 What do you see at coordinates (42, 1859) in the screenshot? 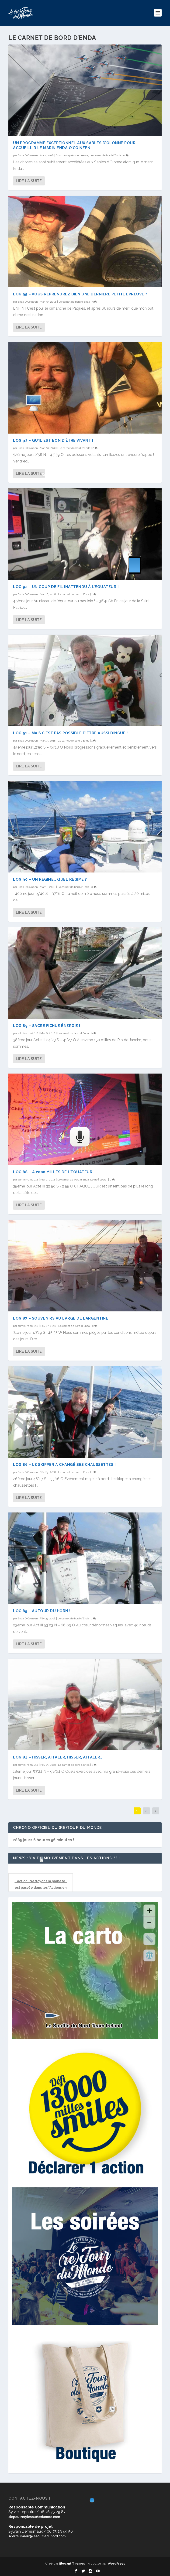
I see `indicates a connected iPod device` at bounding box center [42, 1859].